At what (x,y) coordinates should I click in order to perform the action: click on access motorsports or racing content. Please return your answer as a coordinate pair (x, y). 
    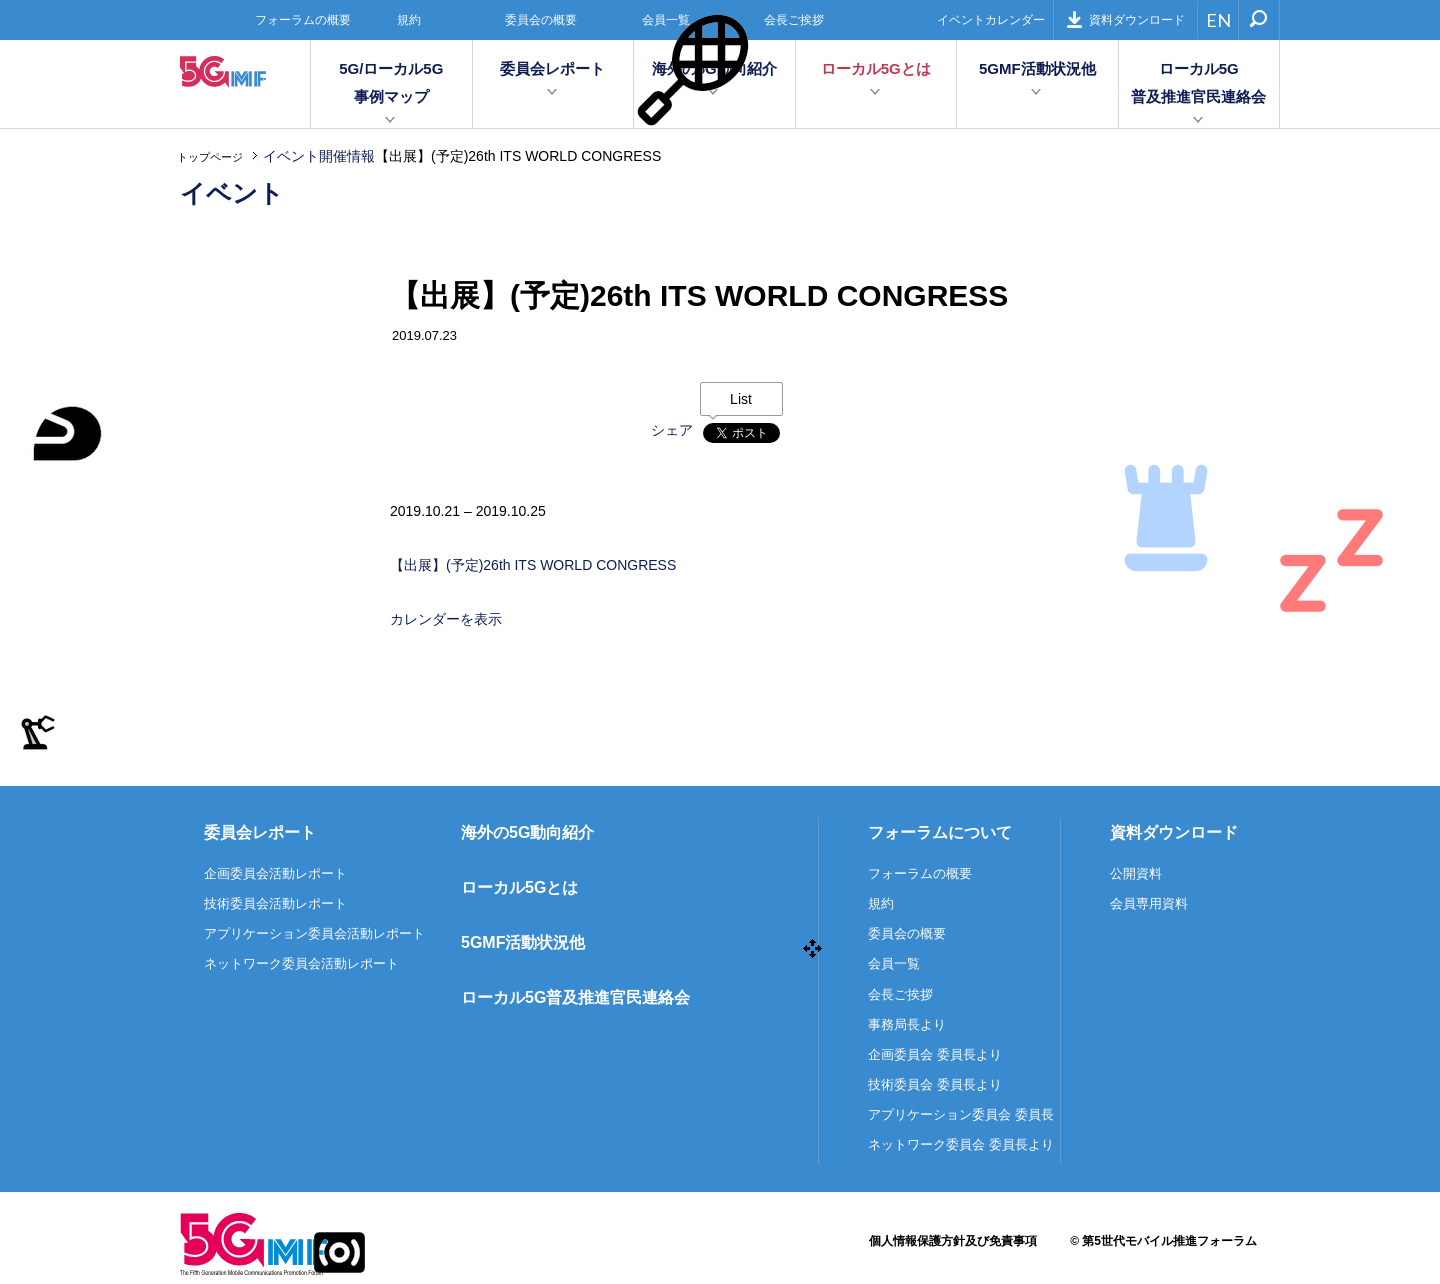
    Looking at the image, I should click on (67, 433).